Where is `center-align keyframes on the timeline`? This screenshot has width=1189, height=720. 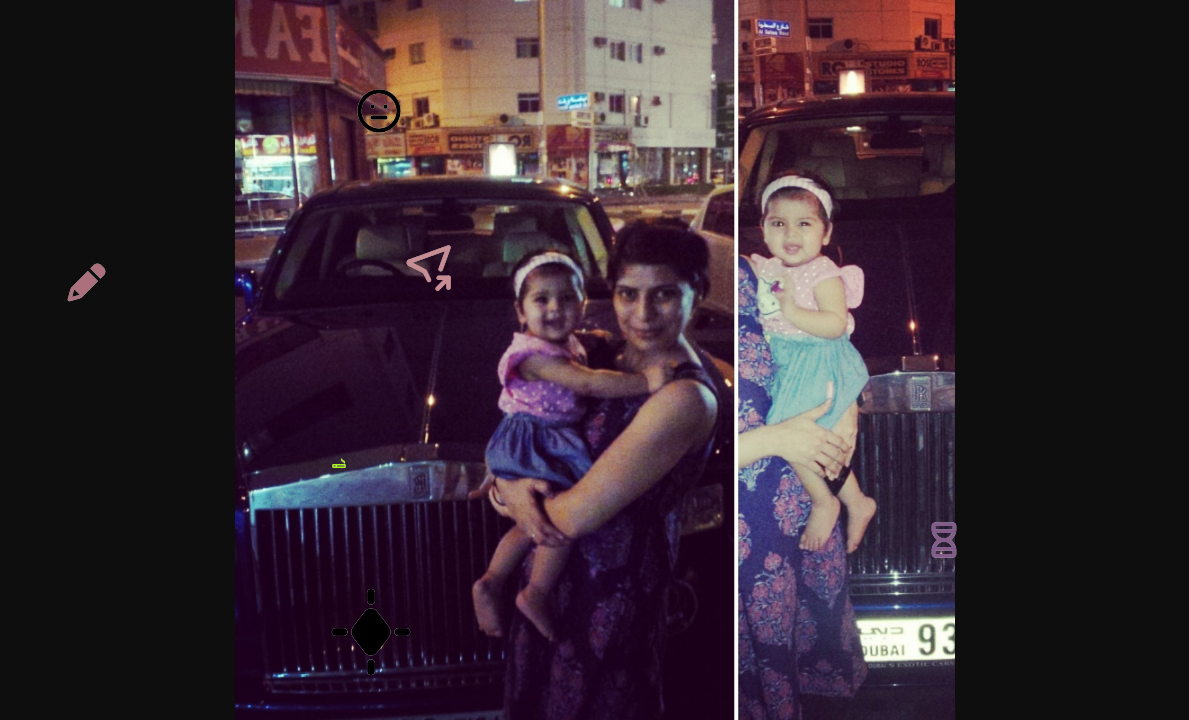
center-align keyframes on the timeline is located at coordinates (371, 632).